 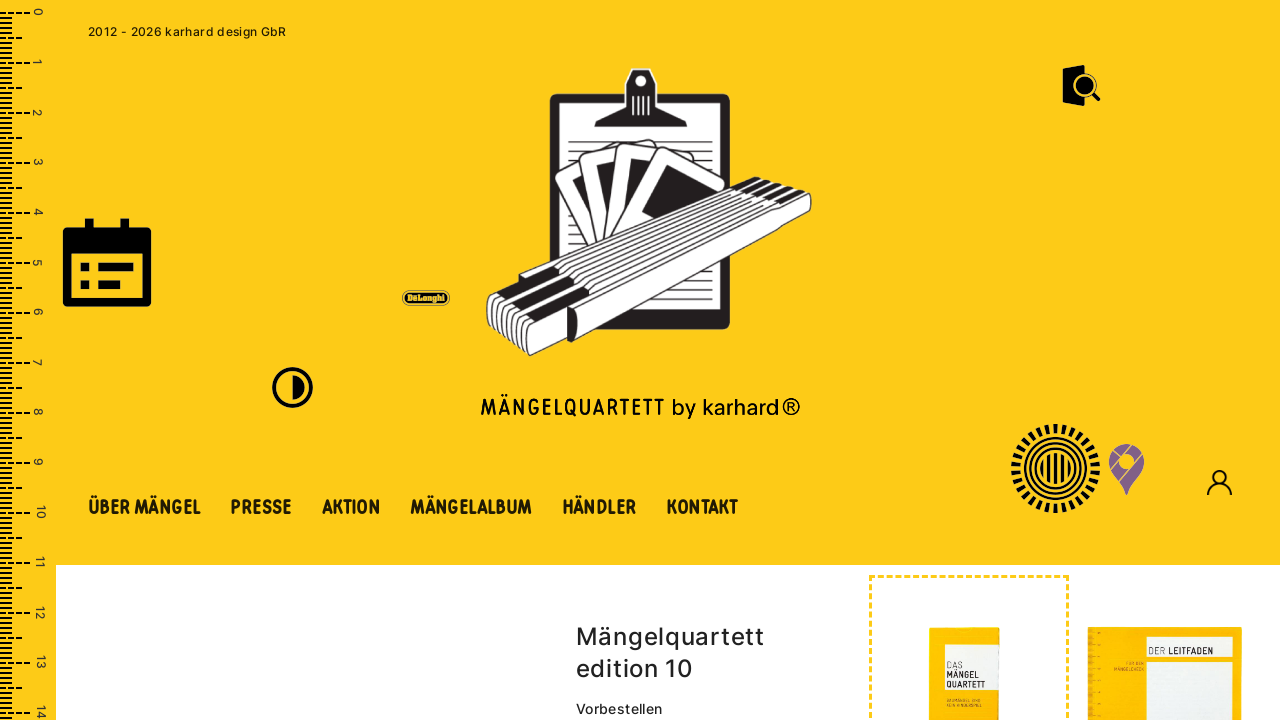 What do you see at coordinates (426, 298) in the screenshot?
I see `De'Longhi brand logo` at bounding box center [426, 298].